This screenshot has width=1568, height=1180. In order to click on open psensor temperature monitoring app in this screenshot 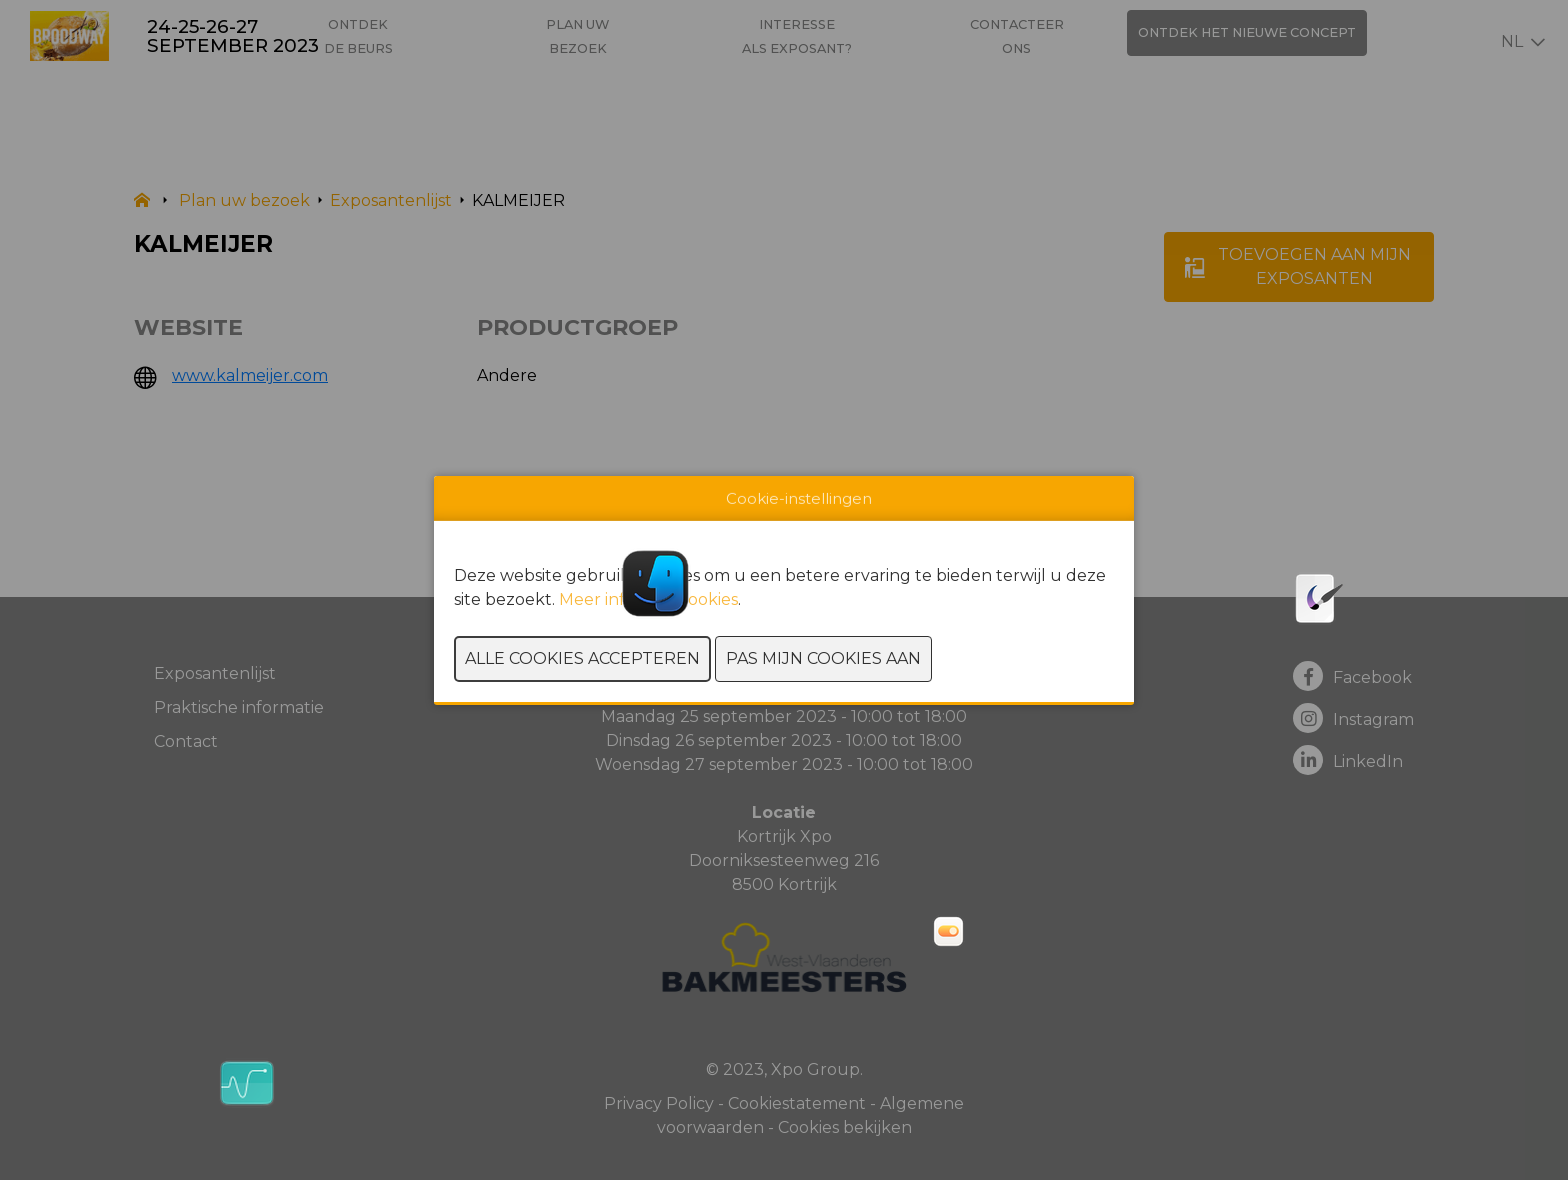, I will do `click(247, 1083)`.